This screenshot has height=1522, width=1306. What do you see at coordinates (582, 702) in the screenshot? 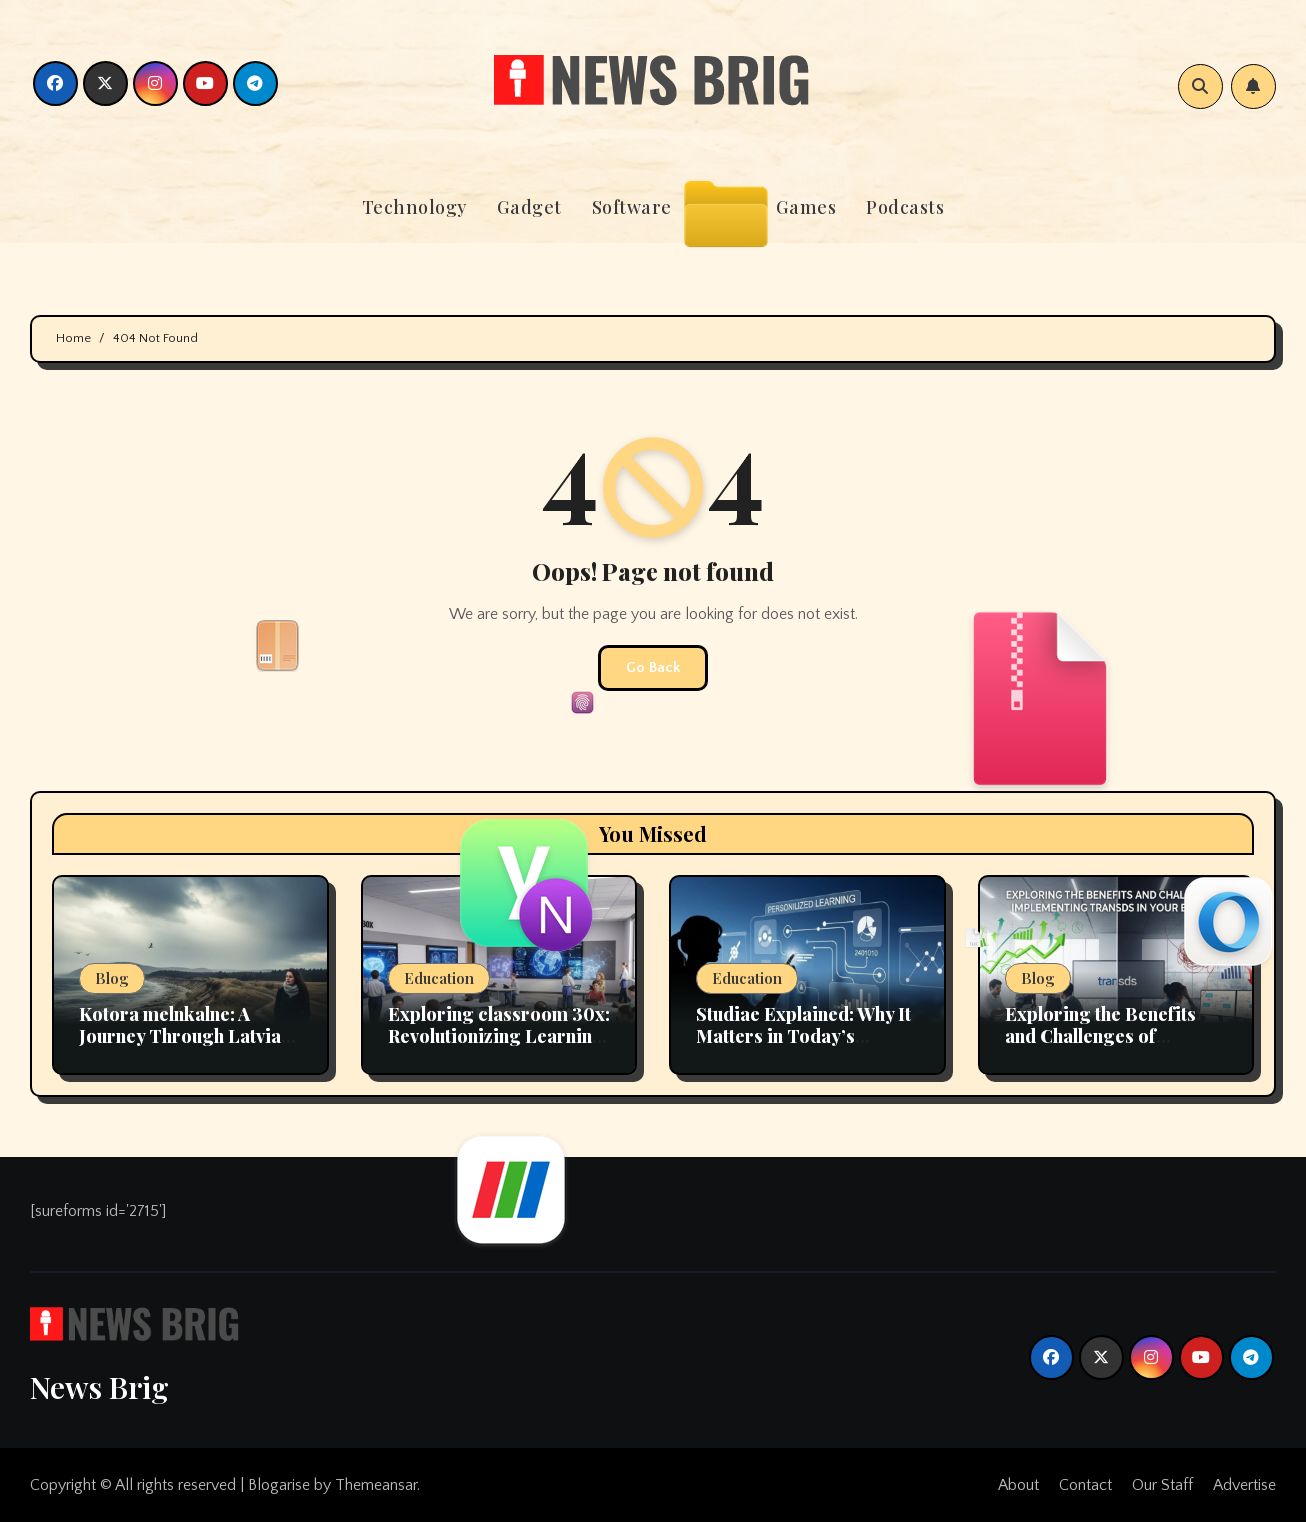
I see `open fingerprint authentication settings` at bounding box center [582, 702].